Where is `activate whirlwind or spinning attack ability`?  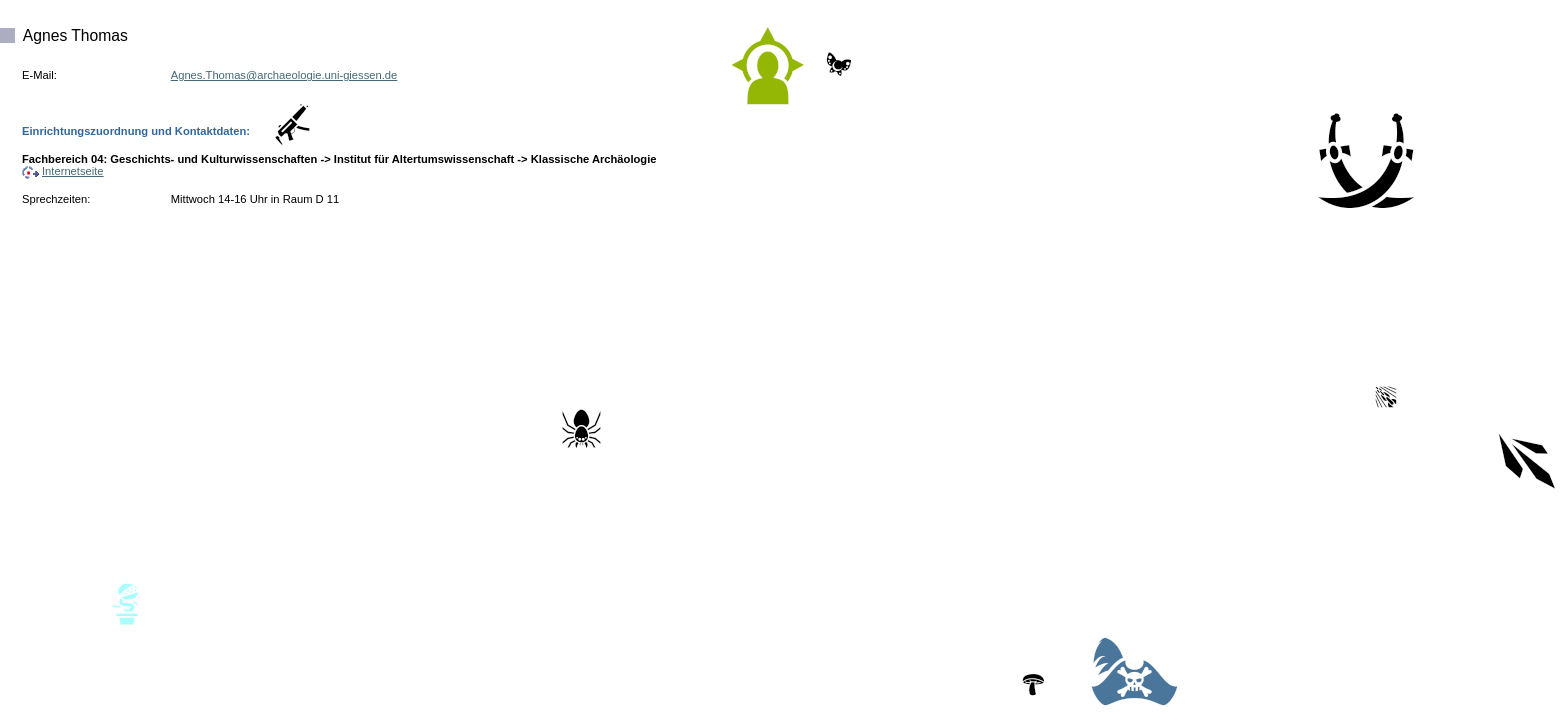 activate whirlwind or spinning attack ability is located at coordinates (1366, 161).